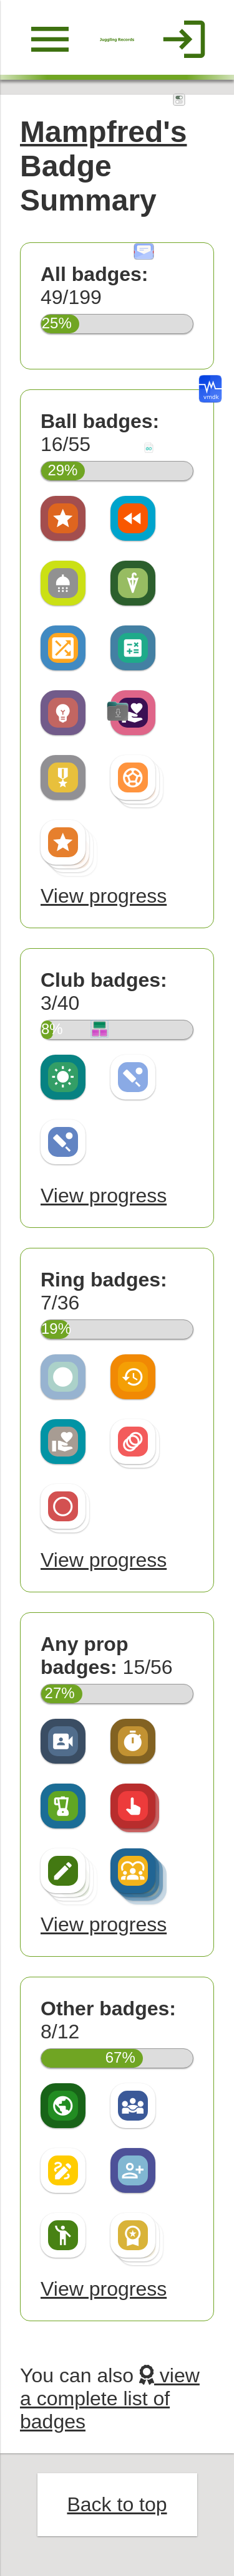 Image resolution: width=234 pixels, height=2576 pixels. Describe the element at coordinates (117, 711) in the screenshot. I see `access your downloads folder` at that location.